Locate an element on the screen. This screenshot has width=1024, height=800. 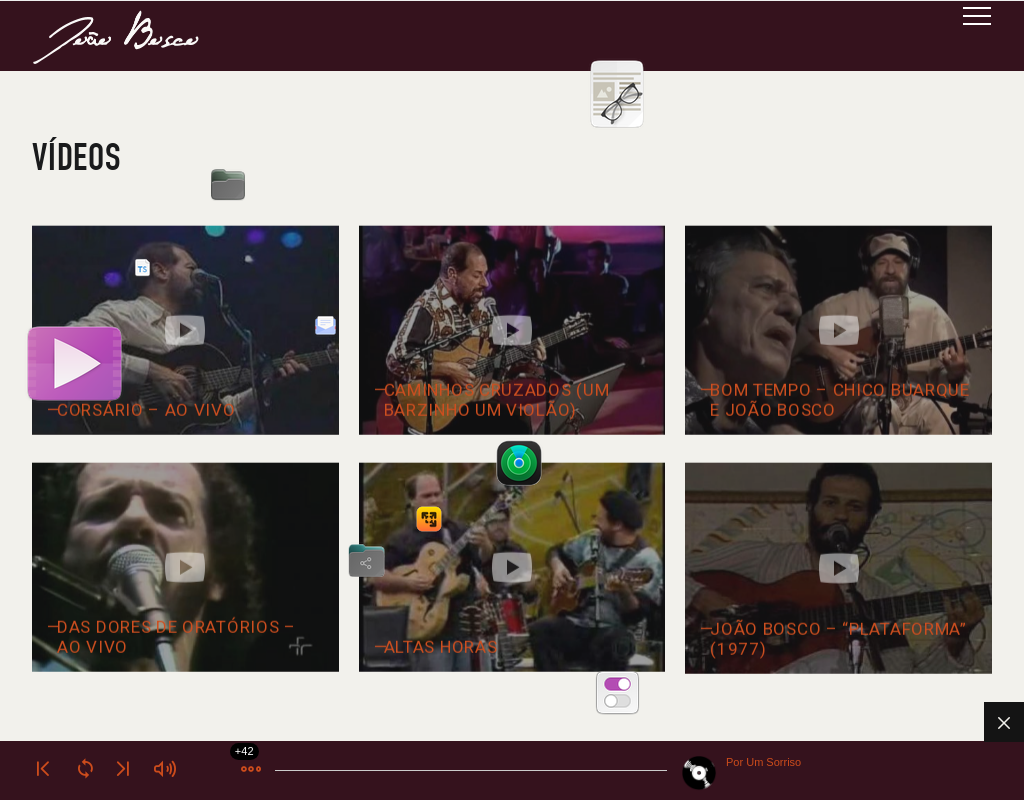
open celluloid media player is located at coordinates (74, 363).